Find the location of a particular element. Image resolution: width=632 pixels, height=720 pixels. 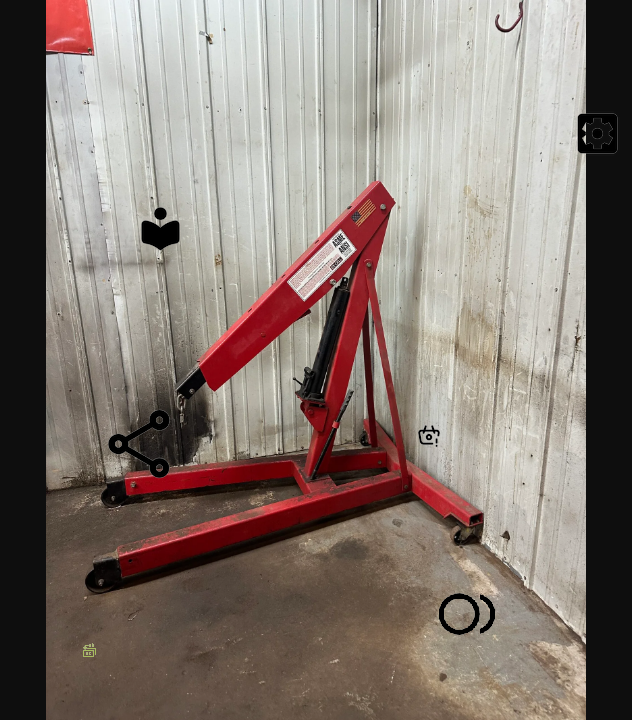

indicates an issue with your shopping basket is located at coordinates (429, 435).